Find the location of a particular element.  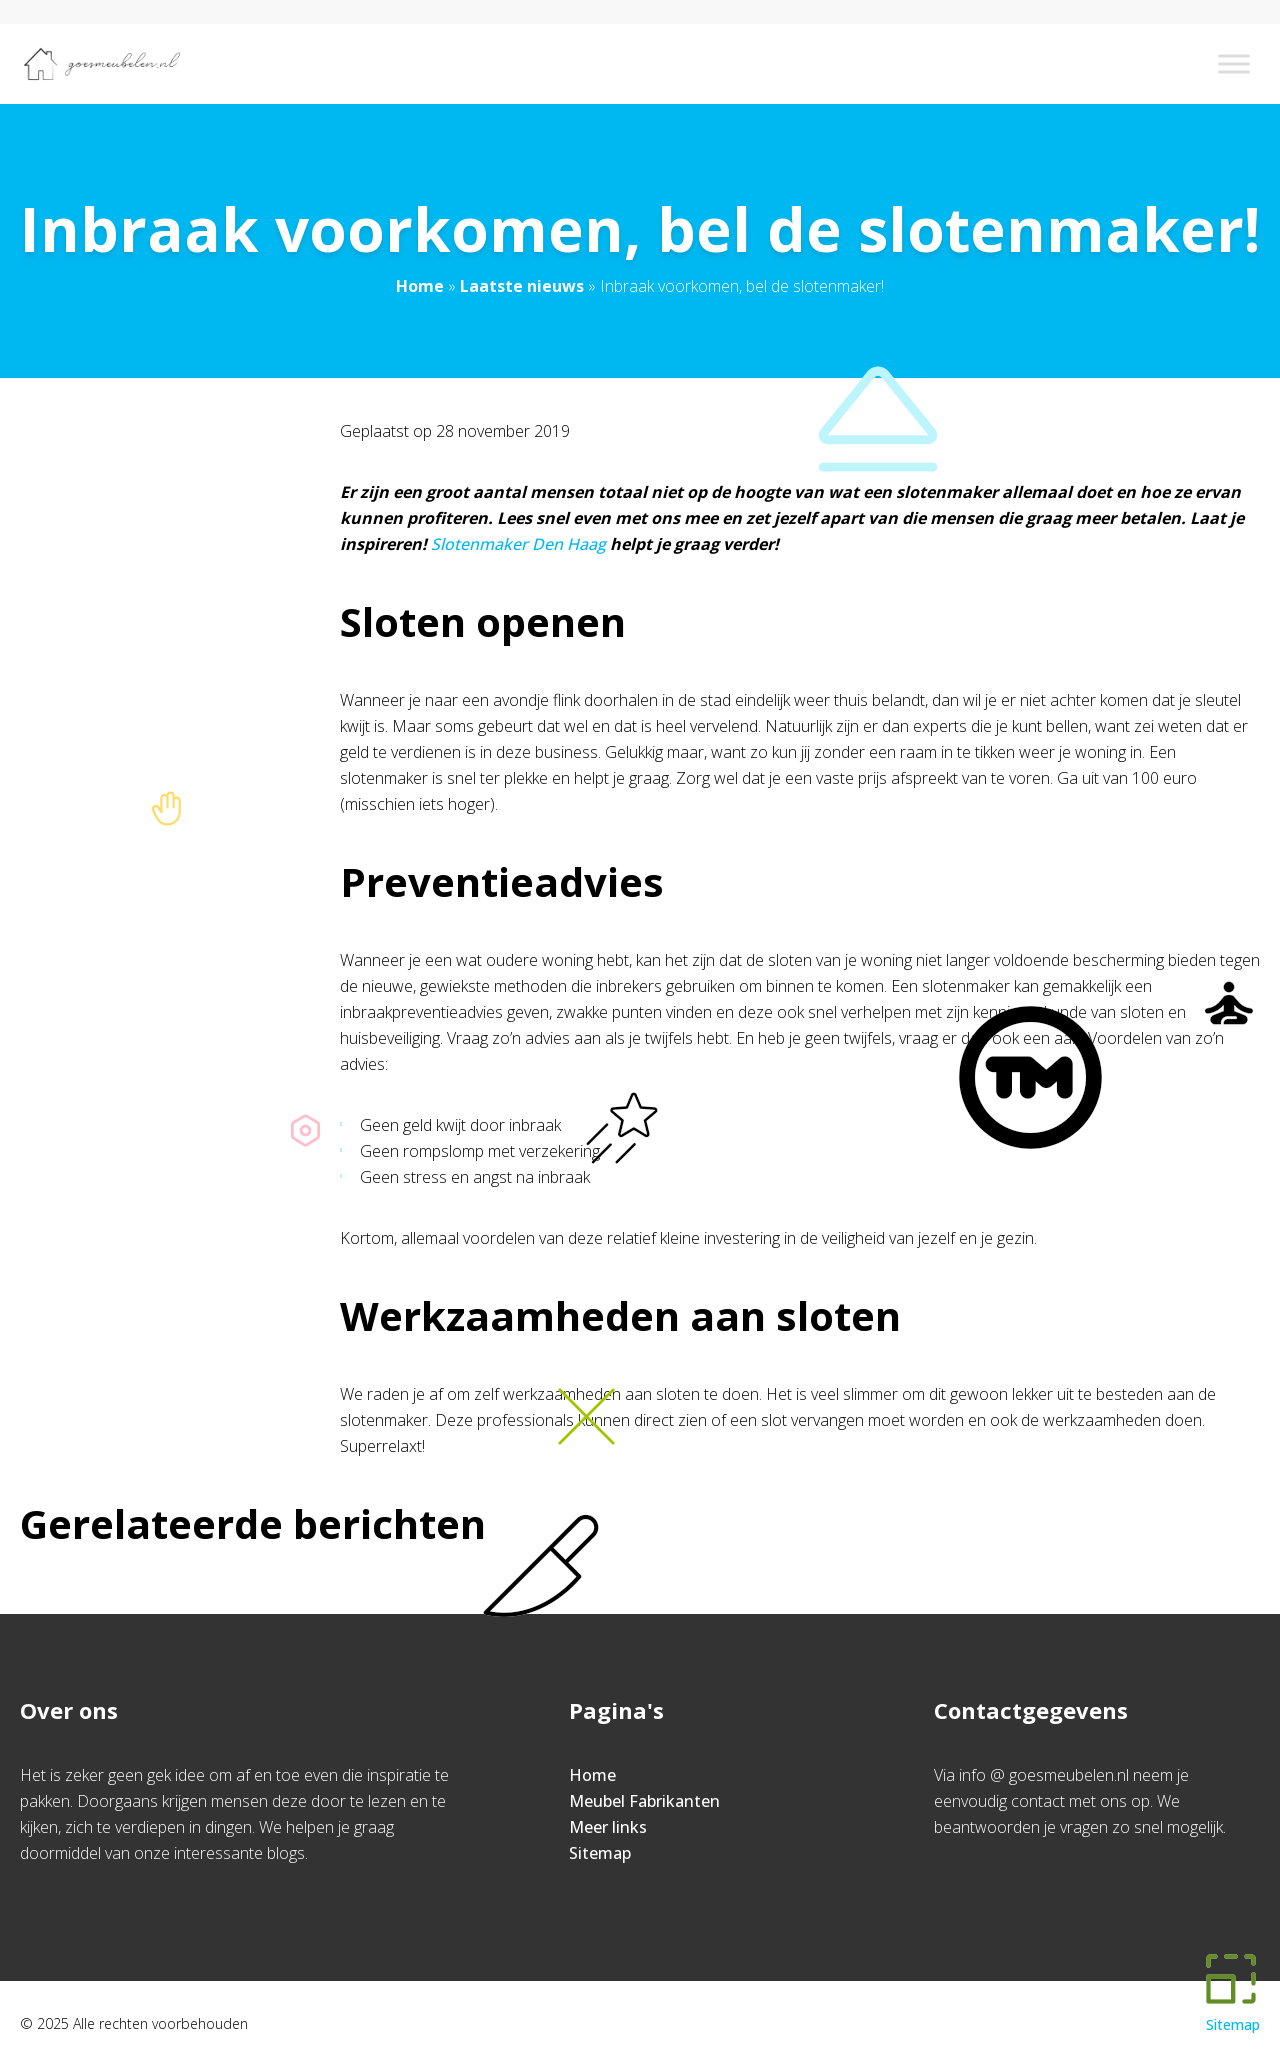

close a window or dialog is located at coordinates (586, 1416).